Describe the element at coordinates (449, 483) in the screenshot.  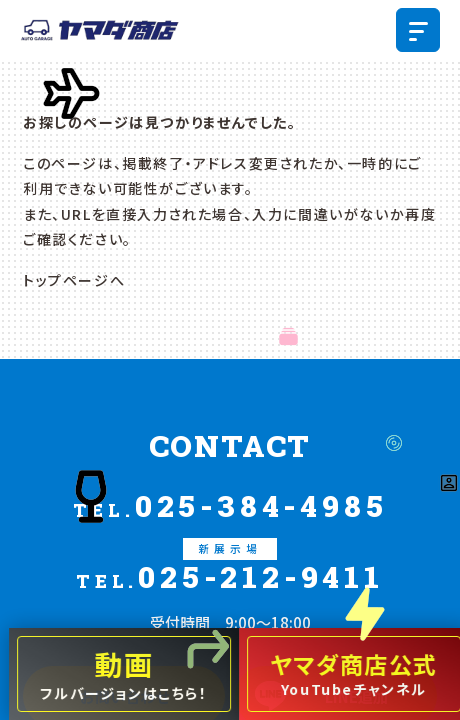
I see `access your account or profile settings` at that location.